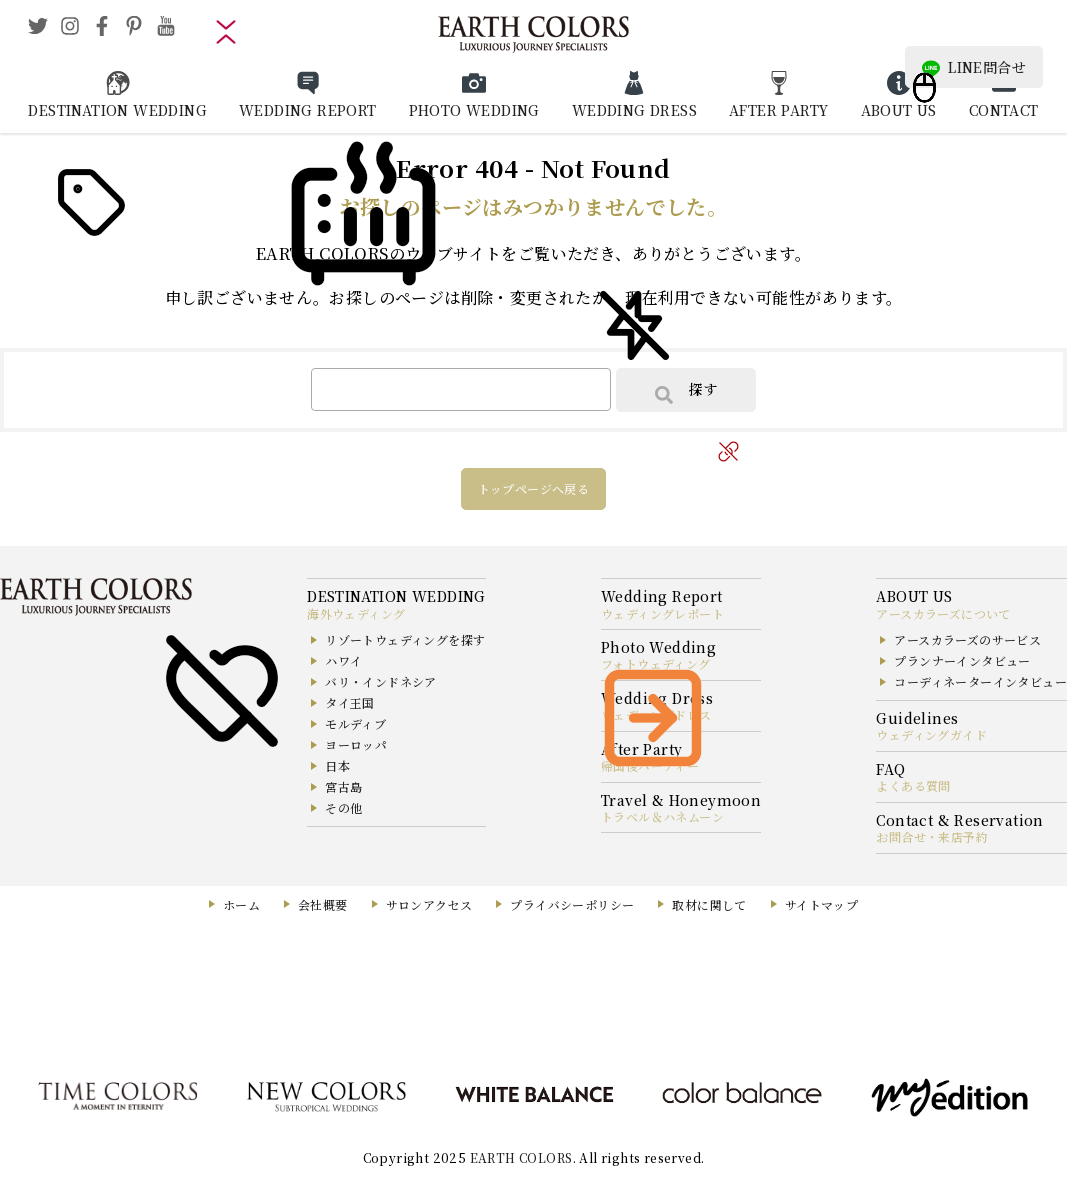  I want to click on collapse or minimize an expanded section, so click(226, 32).